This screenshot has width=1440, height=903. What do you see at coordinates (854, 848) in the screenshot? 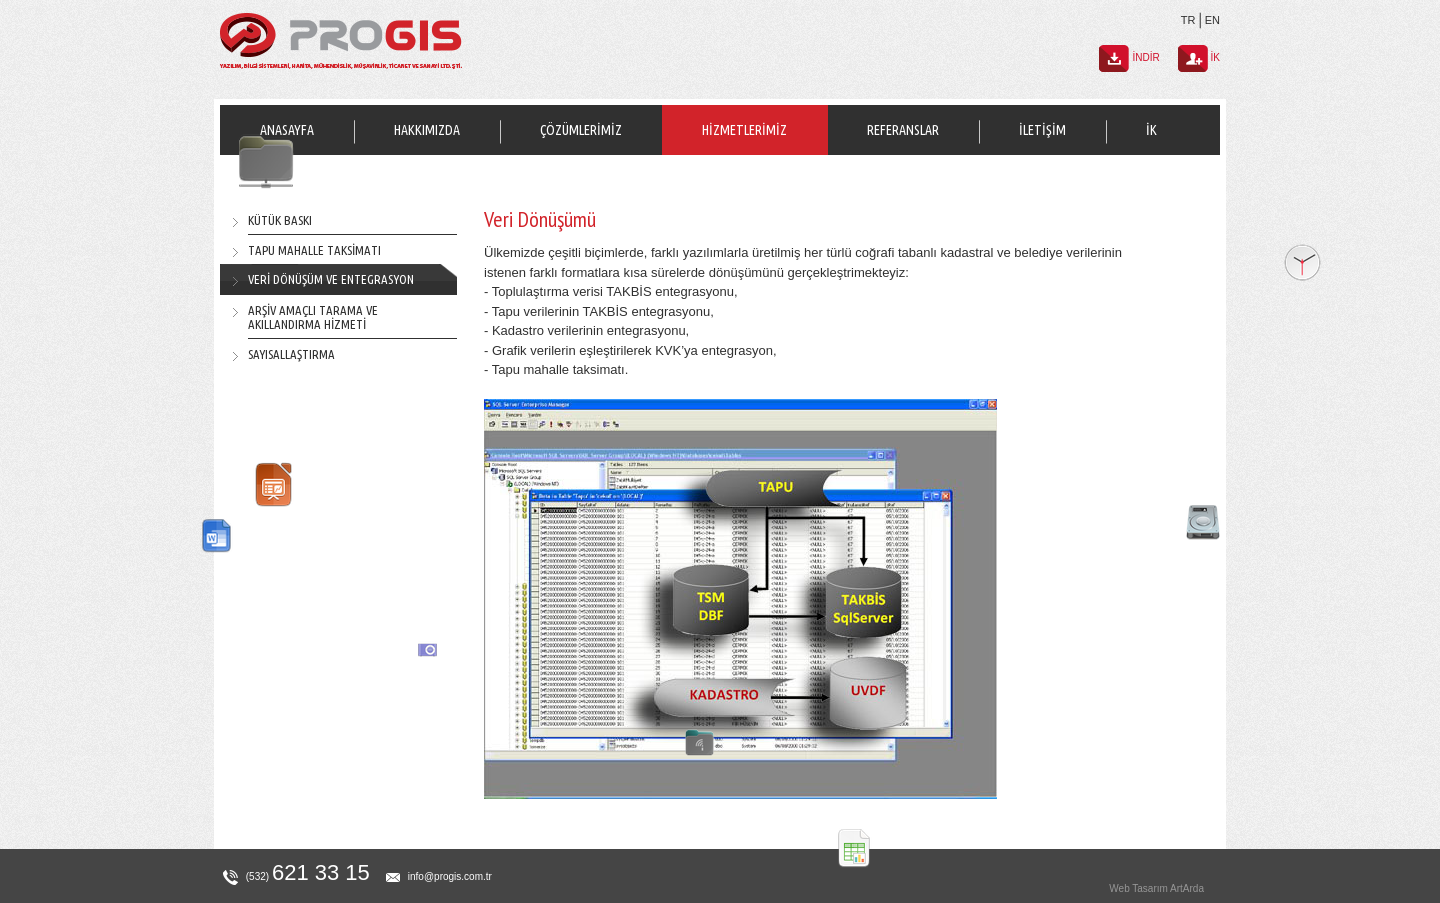
I see `open a spreadsheet file` at bounding box center [854, 848].